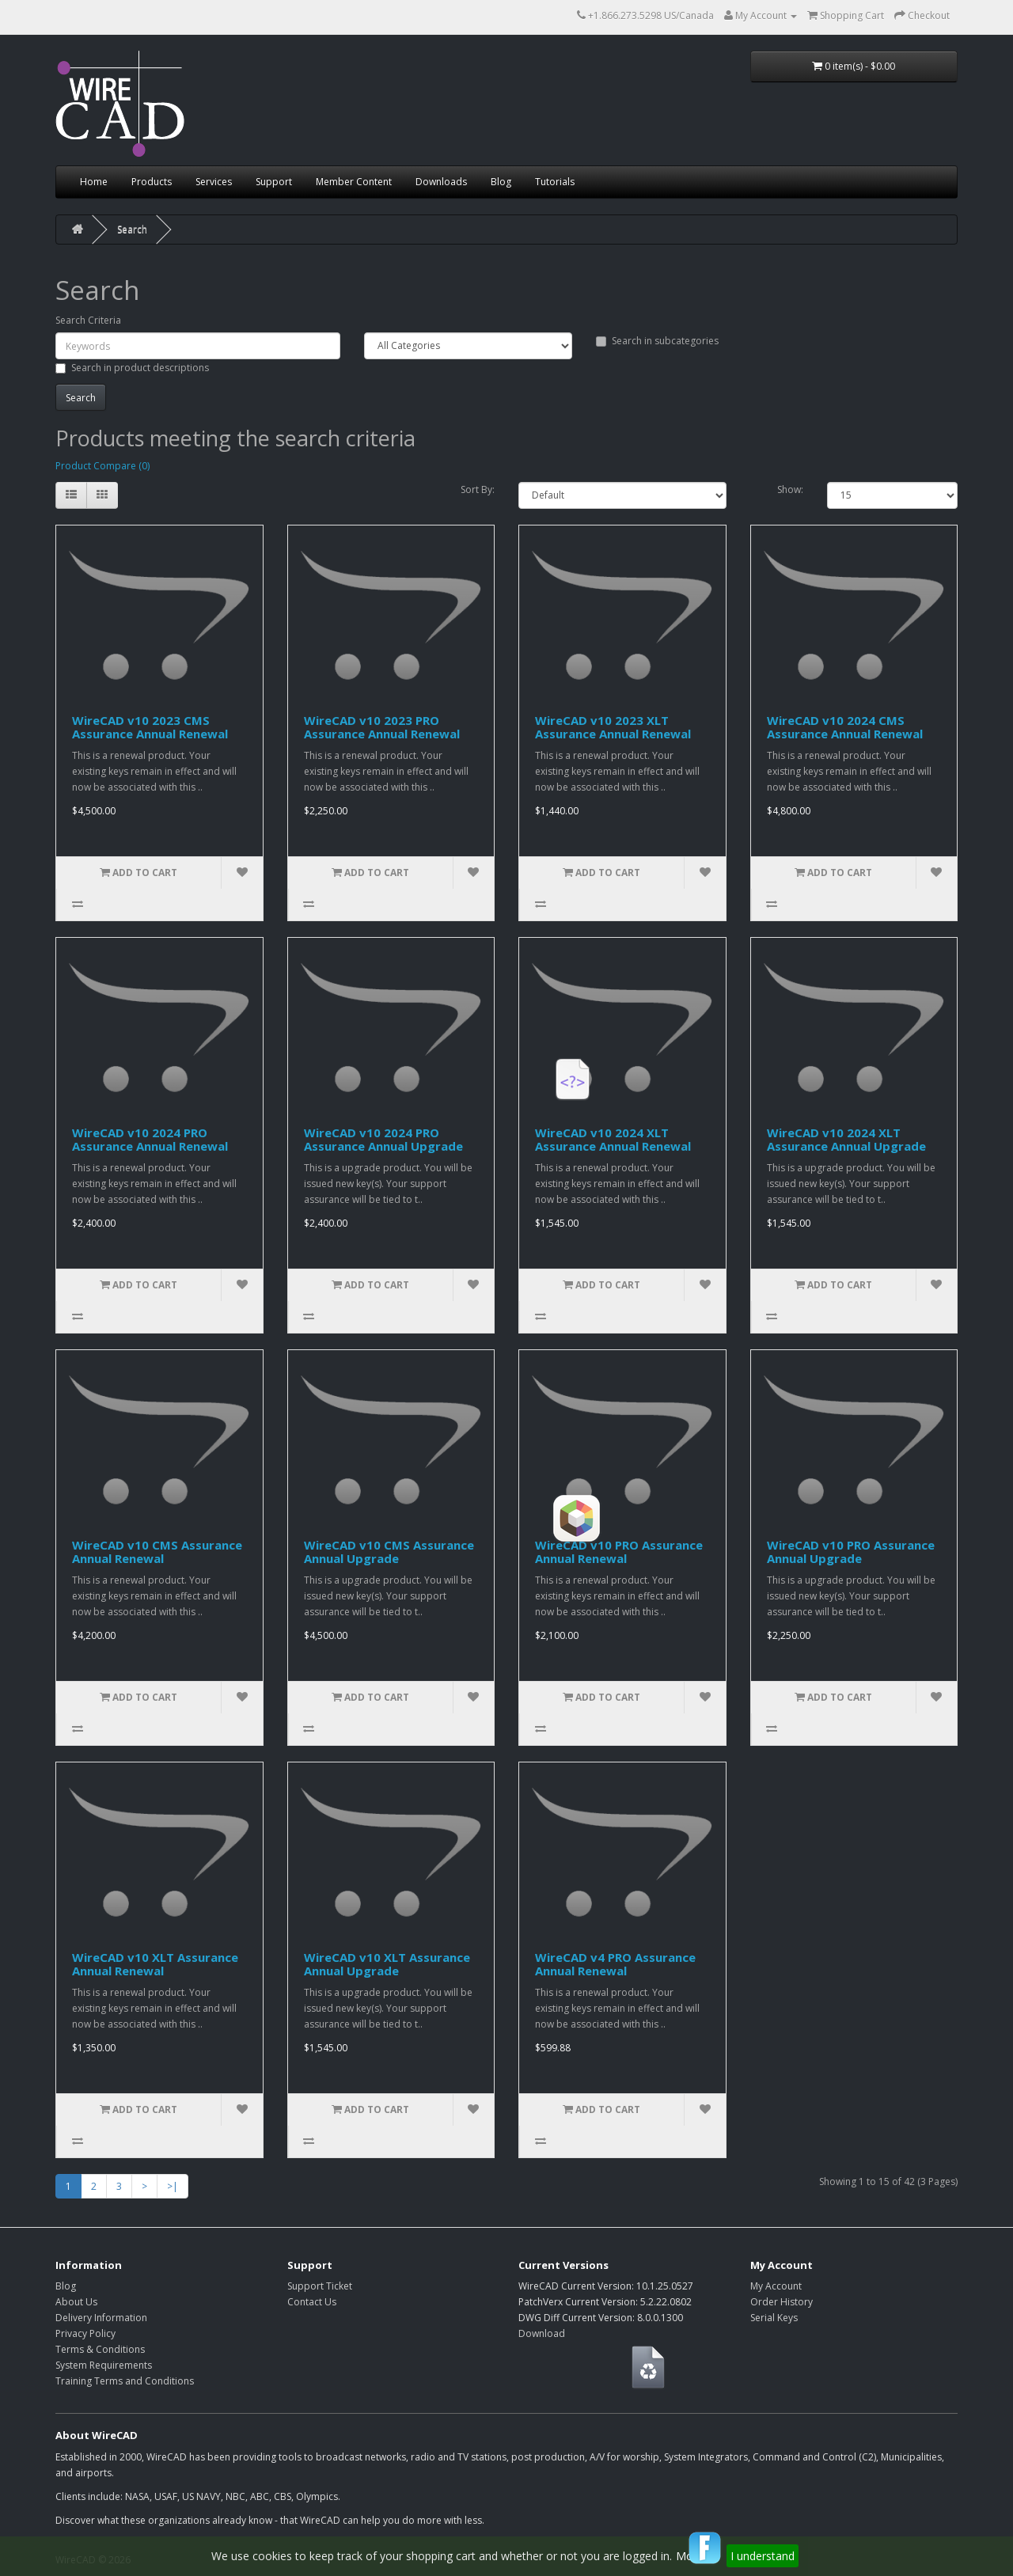 This screenshot has height=2576, width=1013. What do you see at coordinates (648, 2368) in the screenshot?
I see `a file marked for deletion` at bounding box center [648, 2368].